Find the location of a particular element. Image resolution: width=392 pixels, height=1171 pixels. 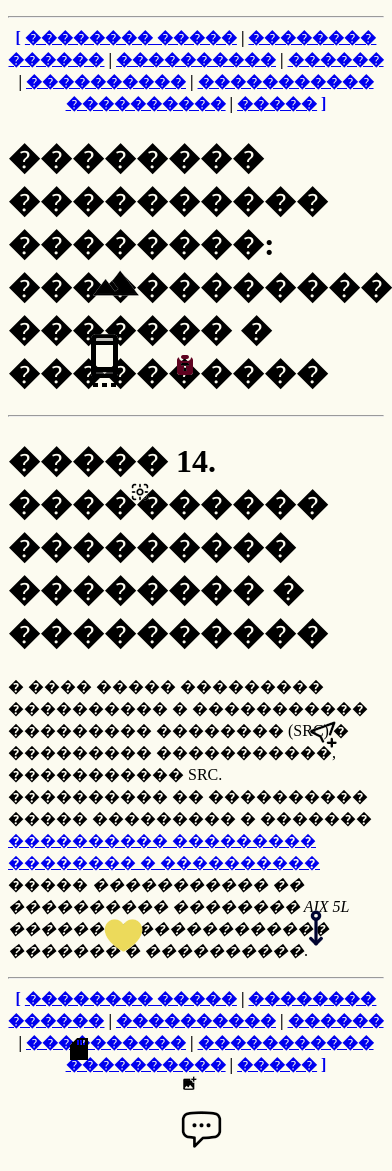

open chat or messaging is located at coordinates (201, 1129).